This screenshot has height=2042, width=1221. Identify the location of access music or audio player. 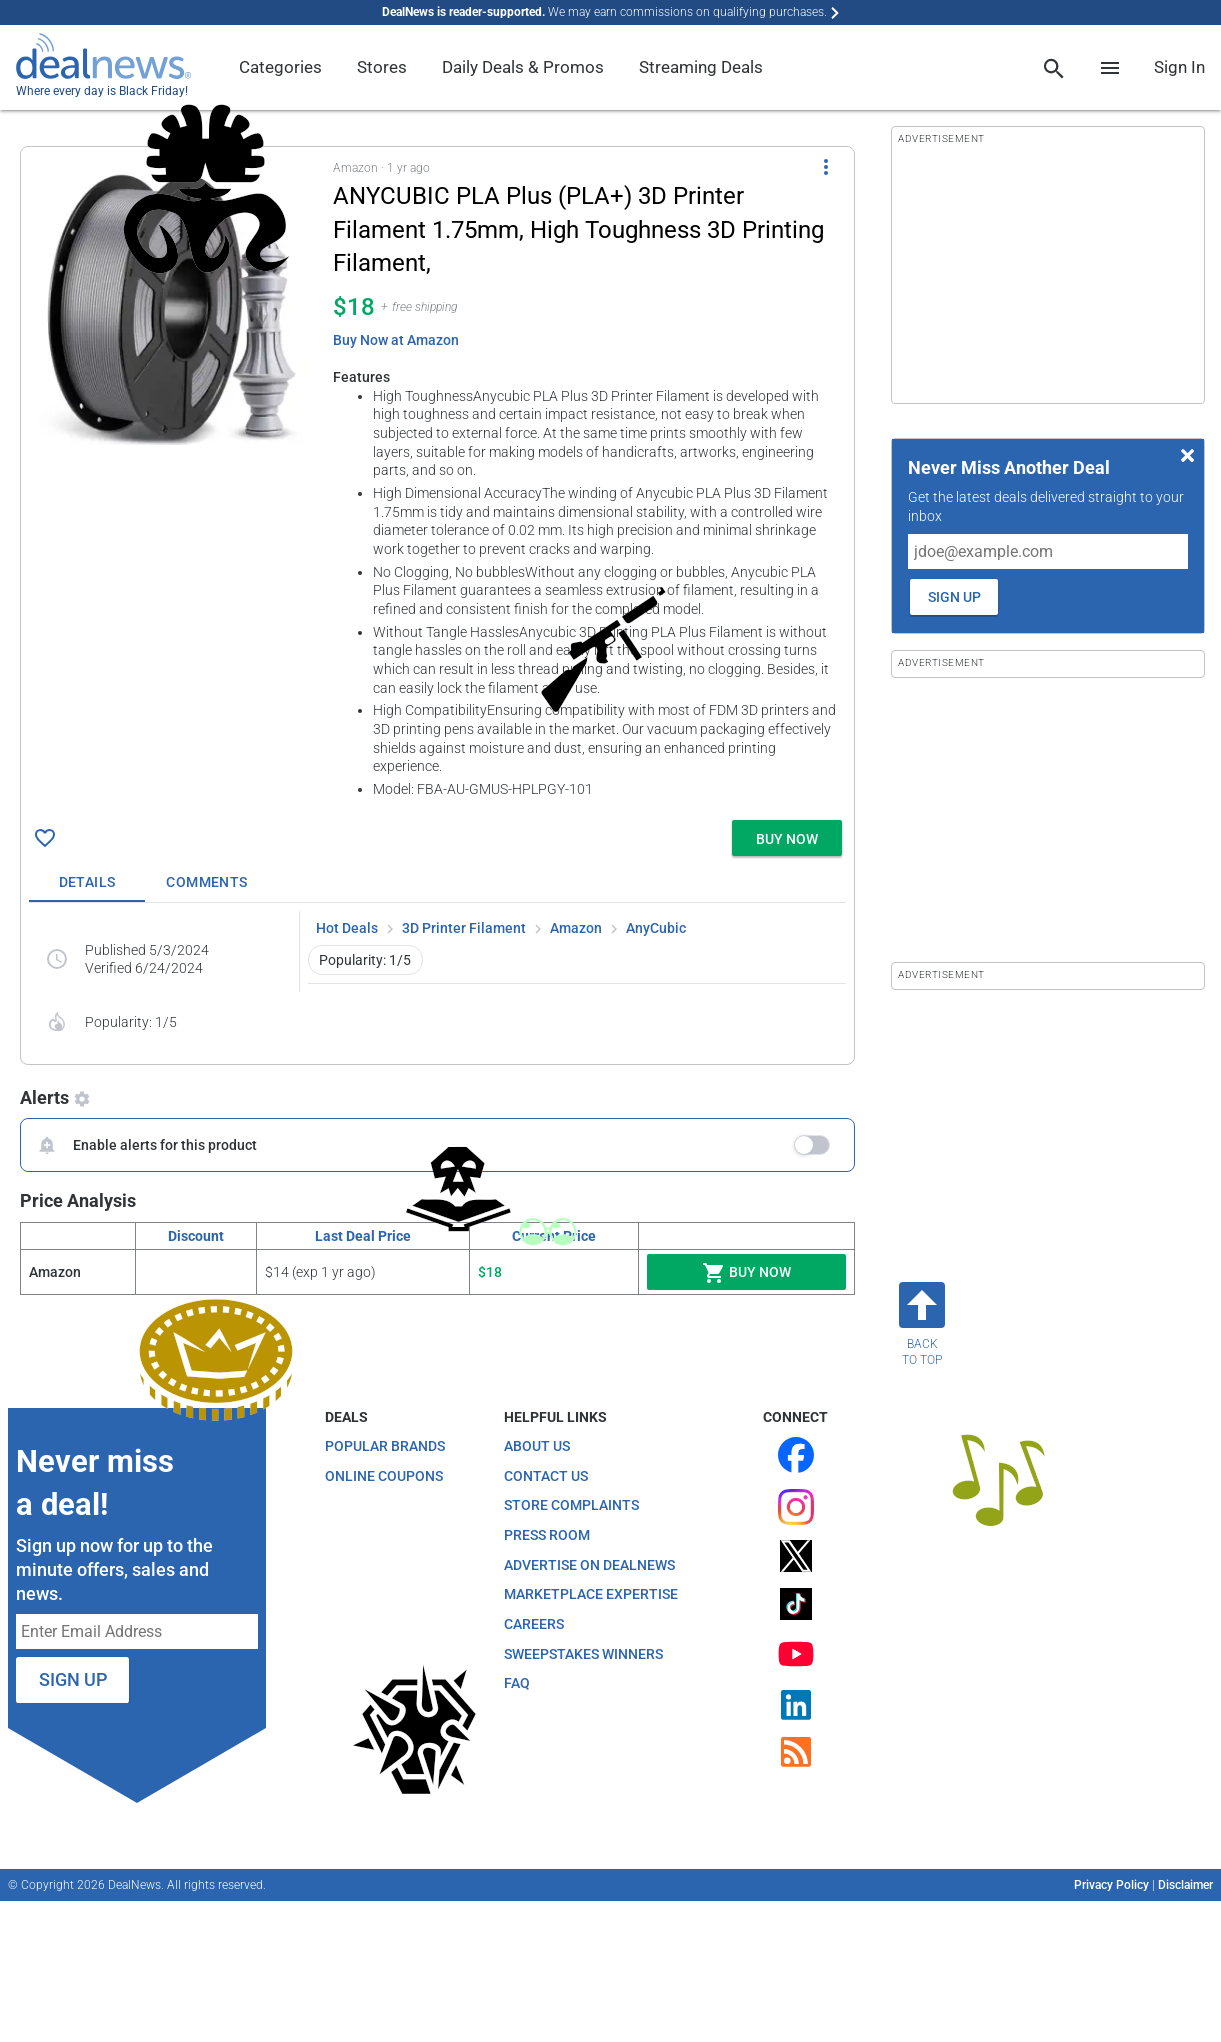
(998, 1480).